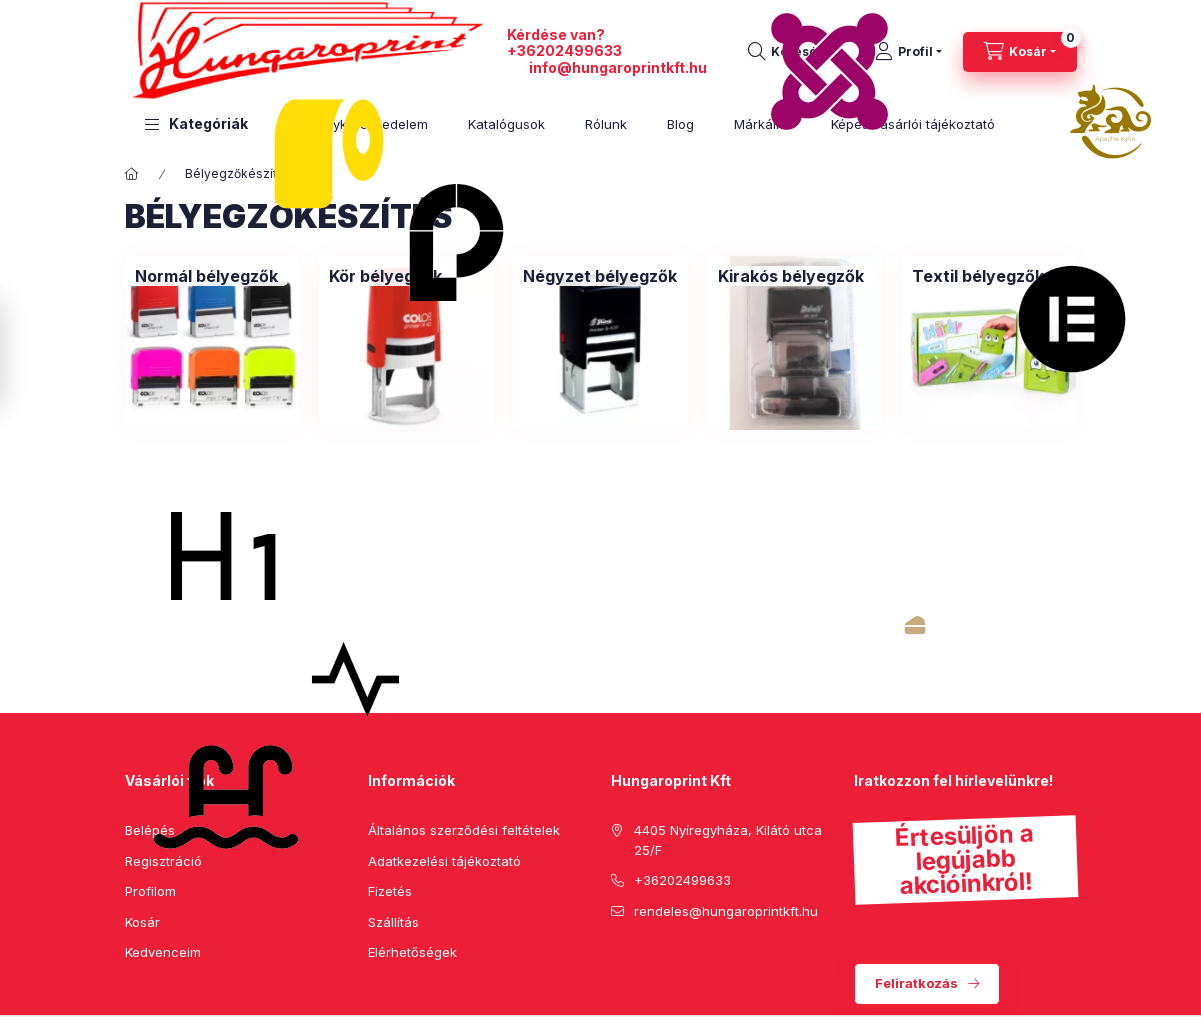  I want to click on indicates restroom or bathroom location, so click(329, 147).